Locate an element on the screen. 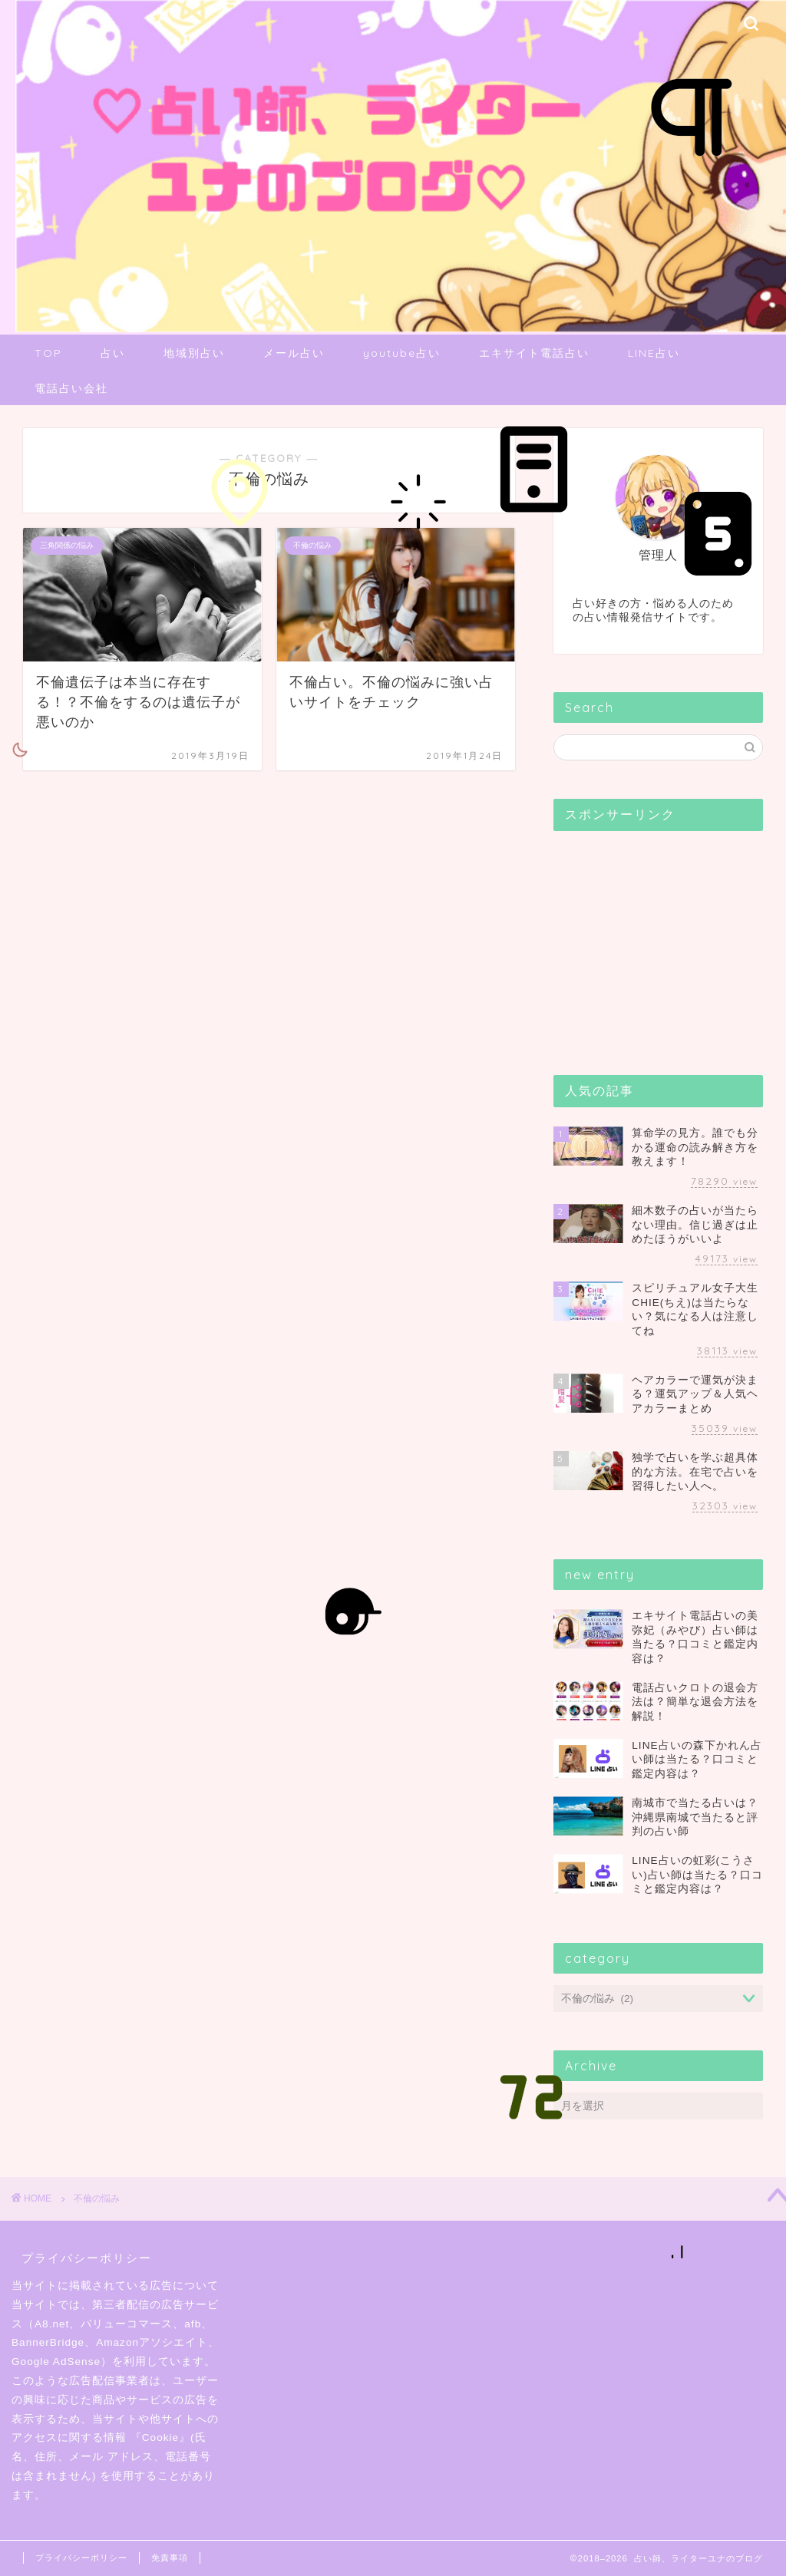 Image resolution: width=786 pixels, height=2576 pixels. view baseball or sports equipment is located at coordinates (352, 1612).